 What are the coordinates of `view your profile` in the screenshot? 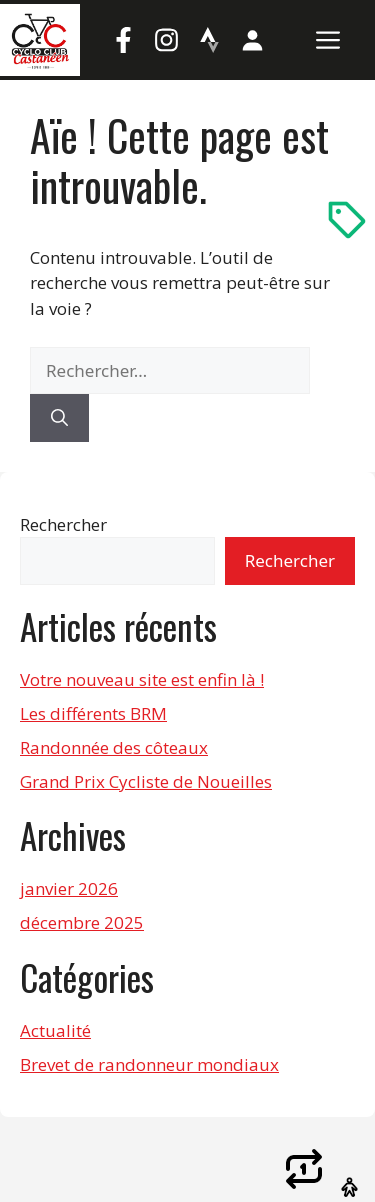 It's located at (349, 1187).